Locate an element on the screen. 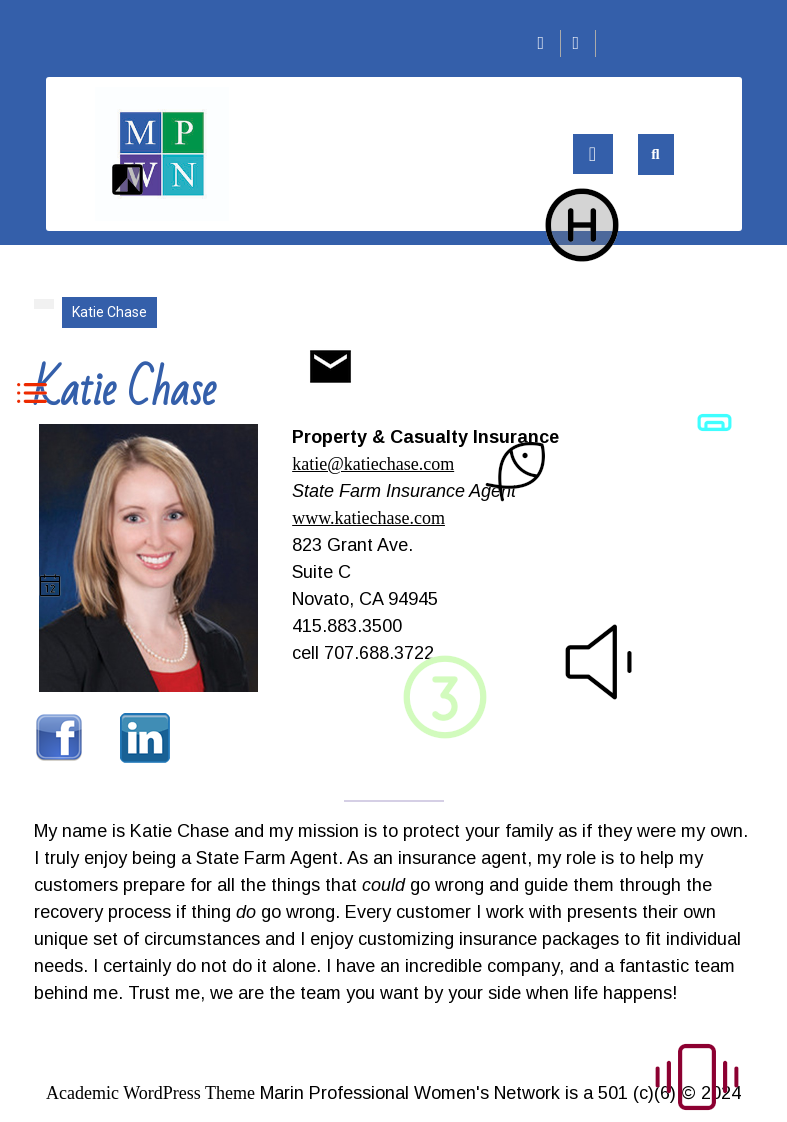  view calendar or scheduled events is located at coordinates (50, 586).